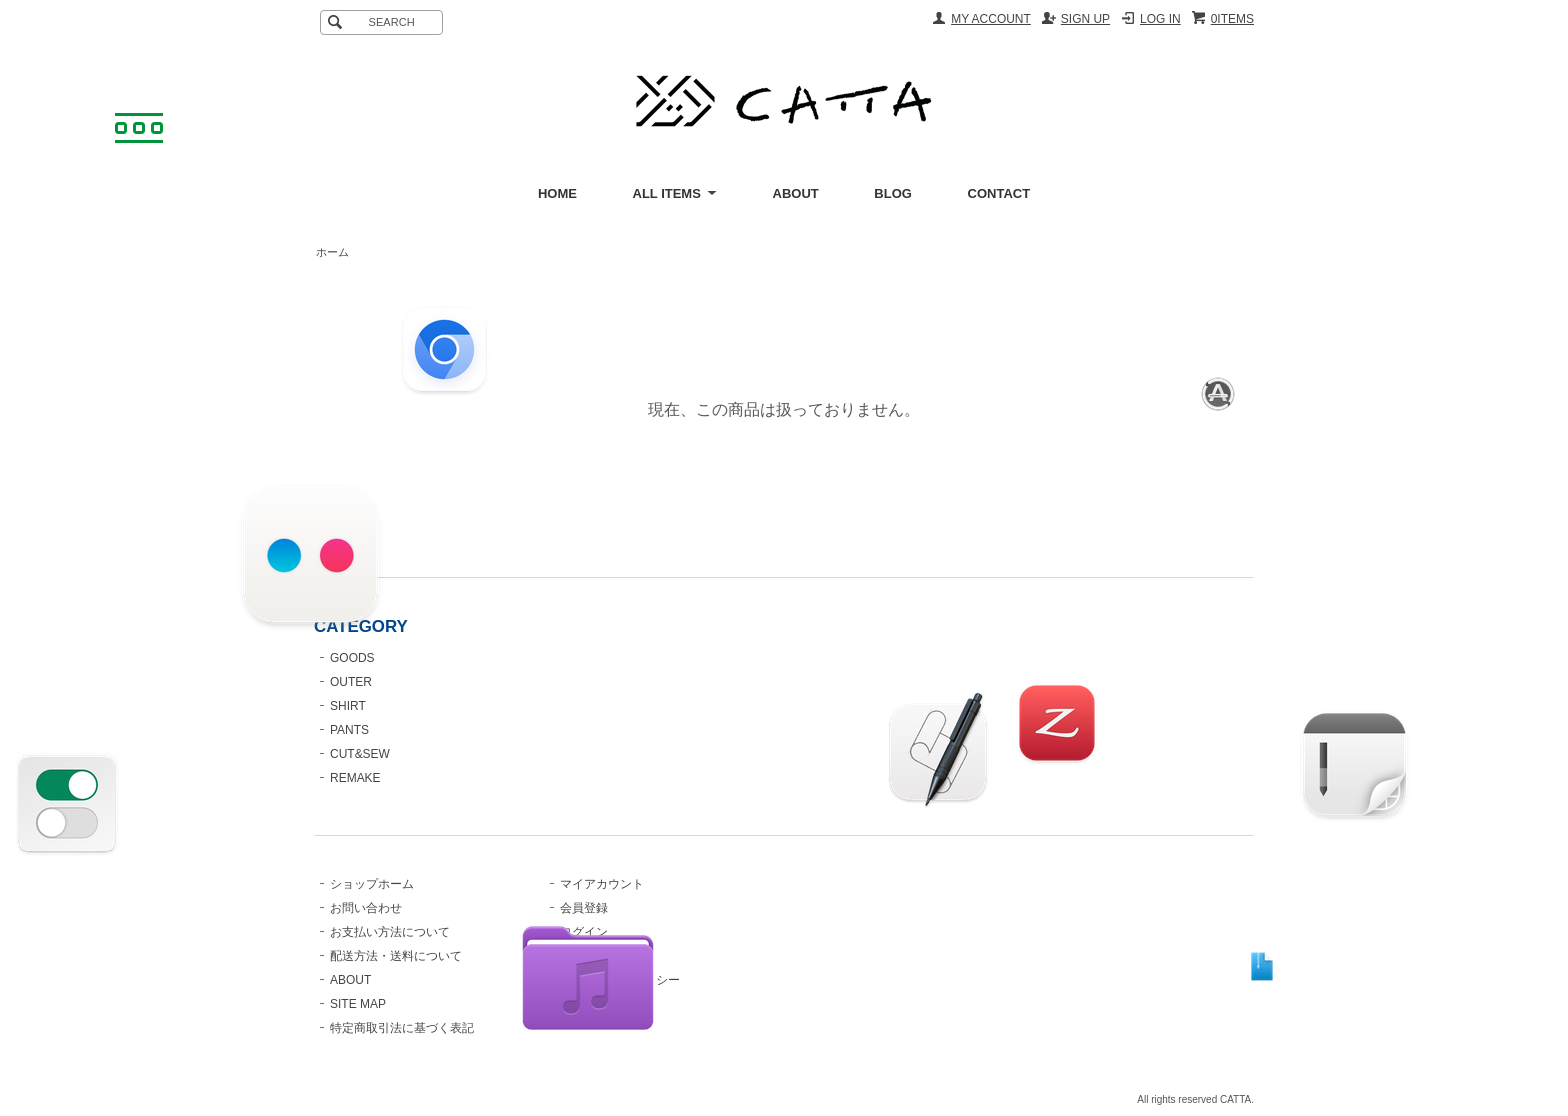 This screenshot has width=1568, height=1116. Describe the element at coordinates (1218, 394) in the screenshot. I see `check for available software updates` at that location.